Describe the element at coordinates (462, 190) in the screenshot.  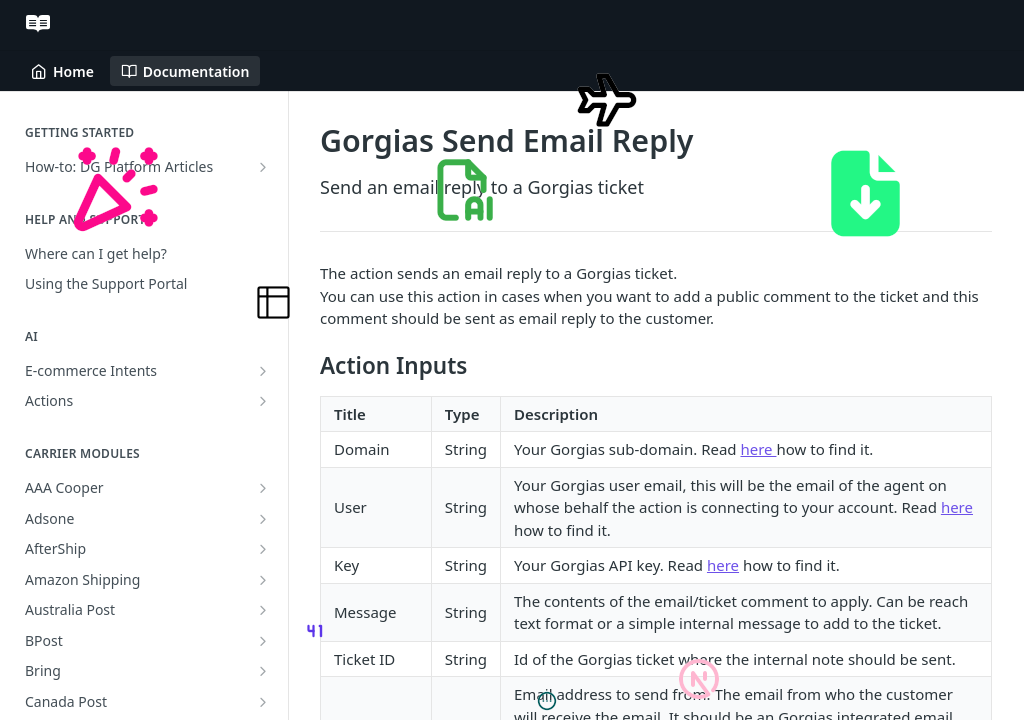
I see `open an AI-generated document` at that location.